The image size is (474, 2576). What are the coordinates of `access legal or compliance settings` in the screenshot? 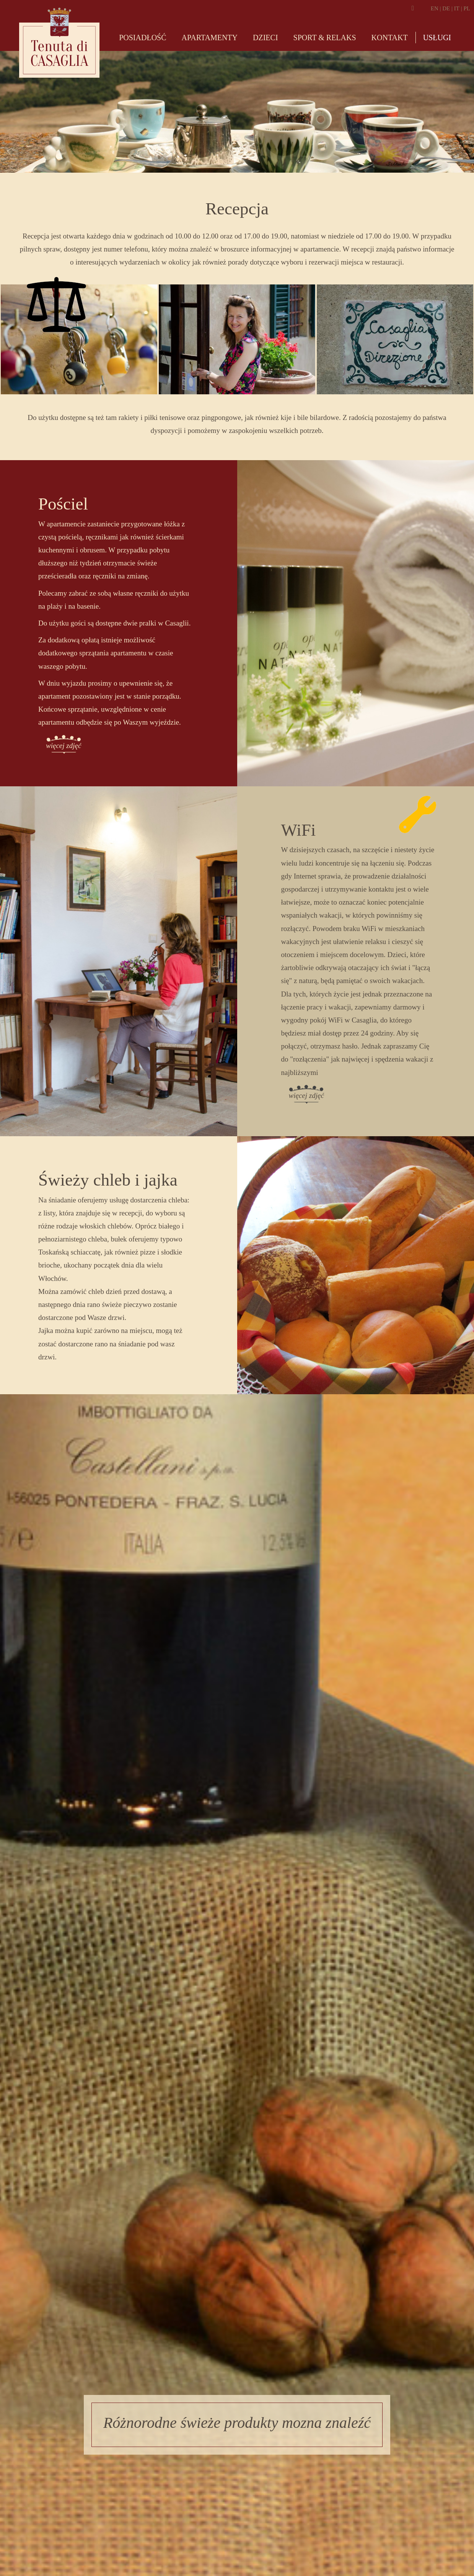 It's located at (56, 304).